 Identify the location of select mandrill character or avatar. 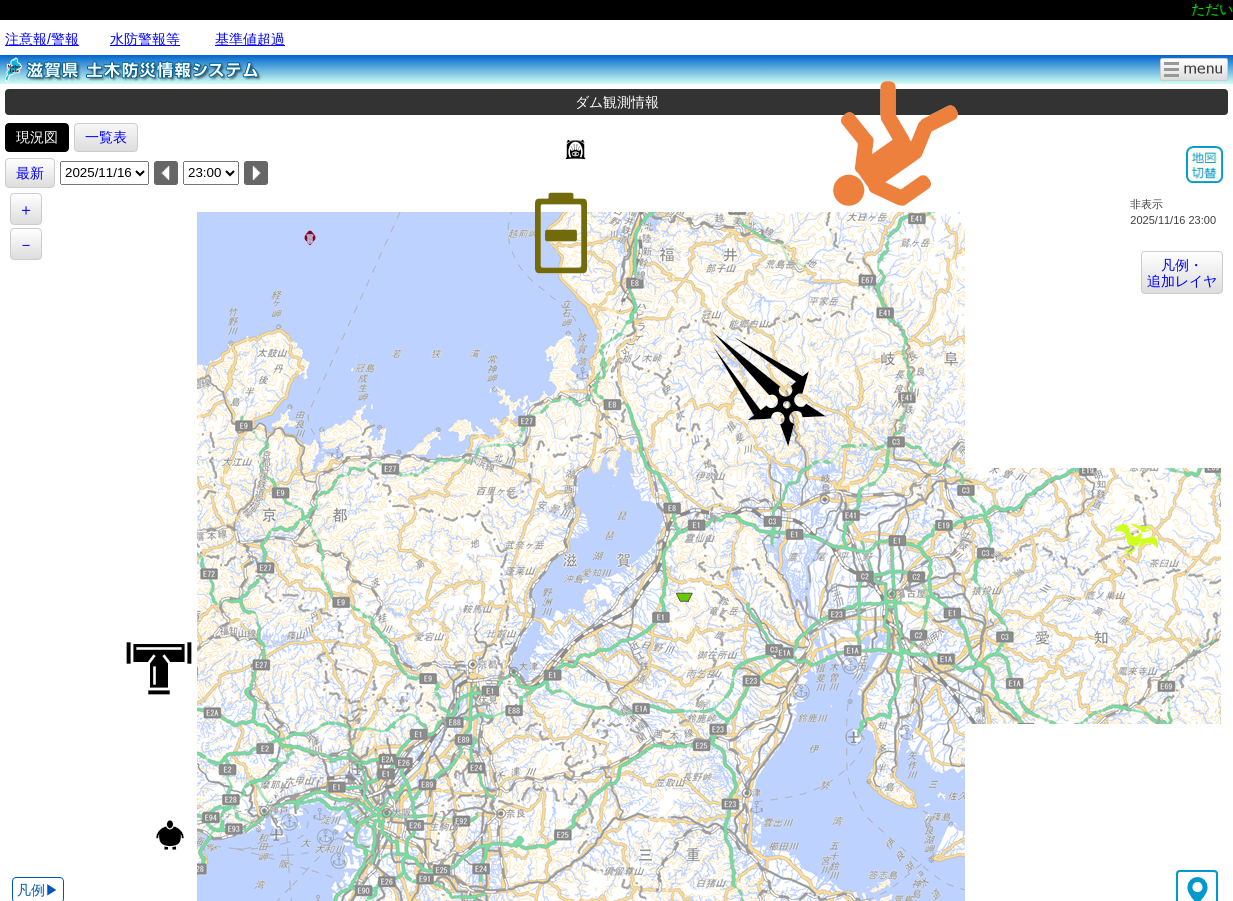
(310, 238).